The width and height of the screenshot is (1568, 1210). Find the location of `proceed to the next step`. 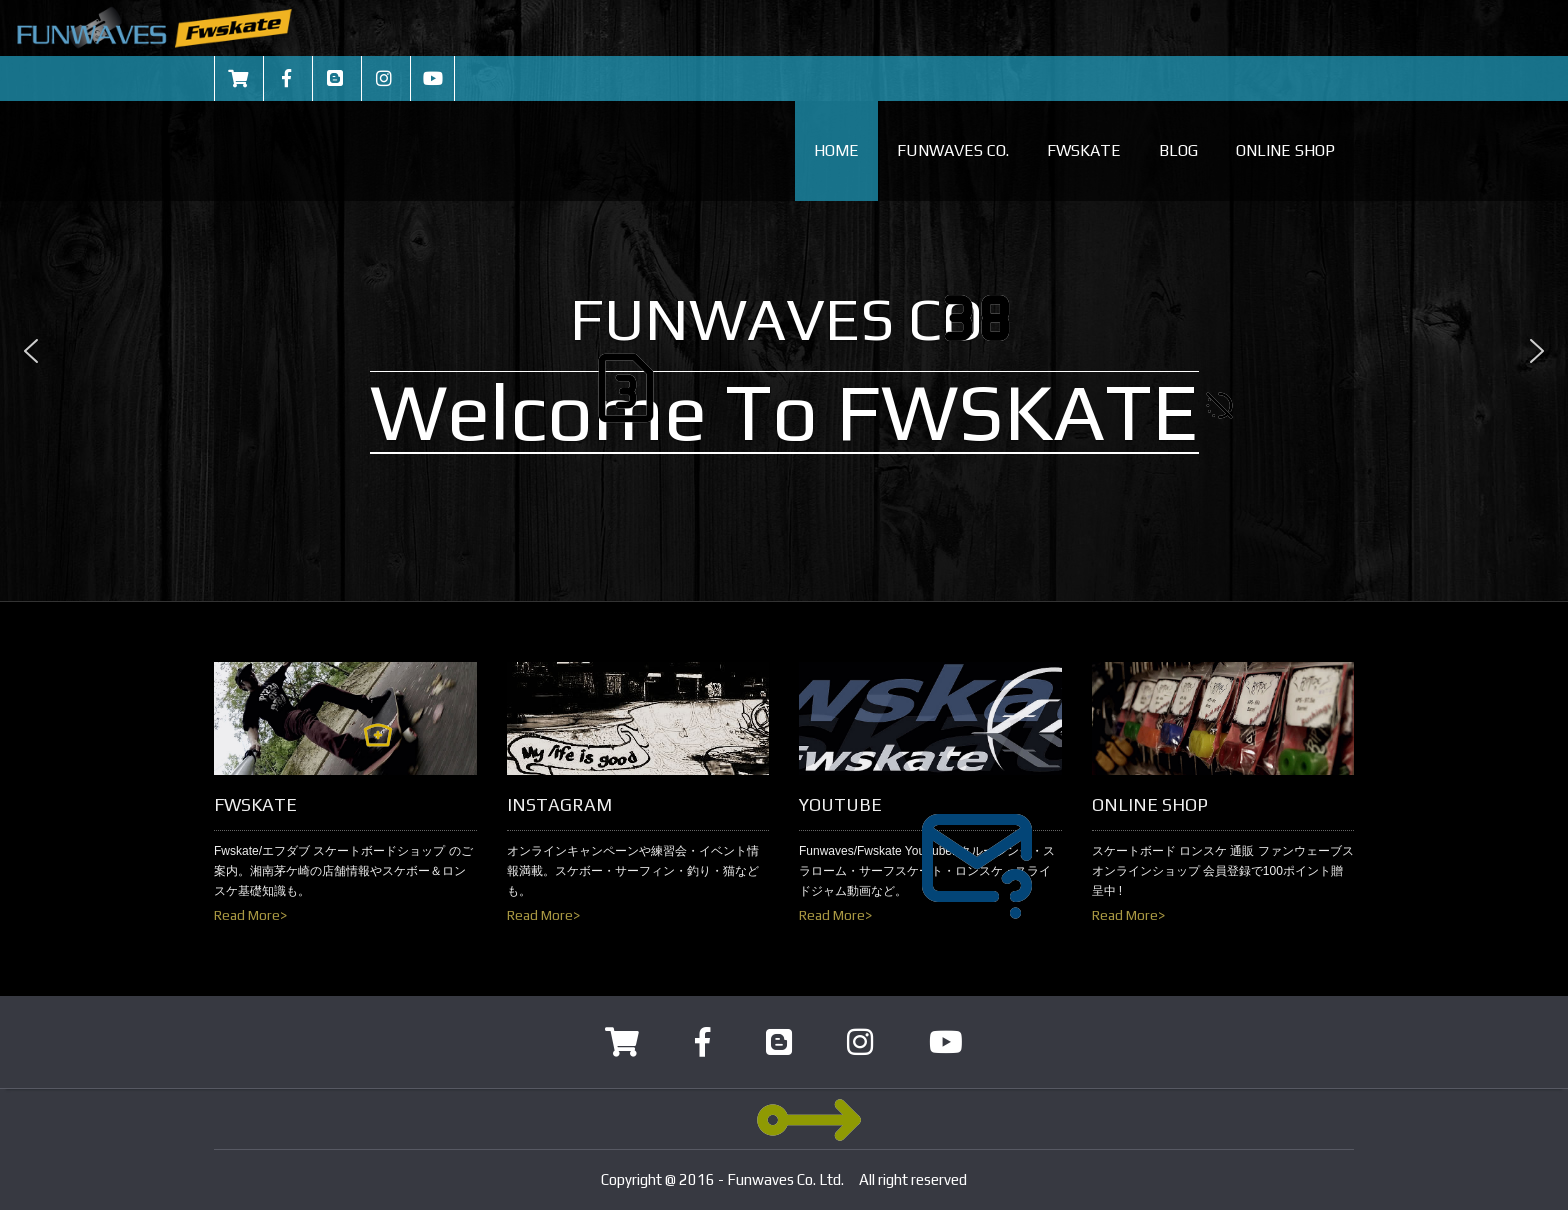

proceed to the next step is located at coordinates (809, 1120).